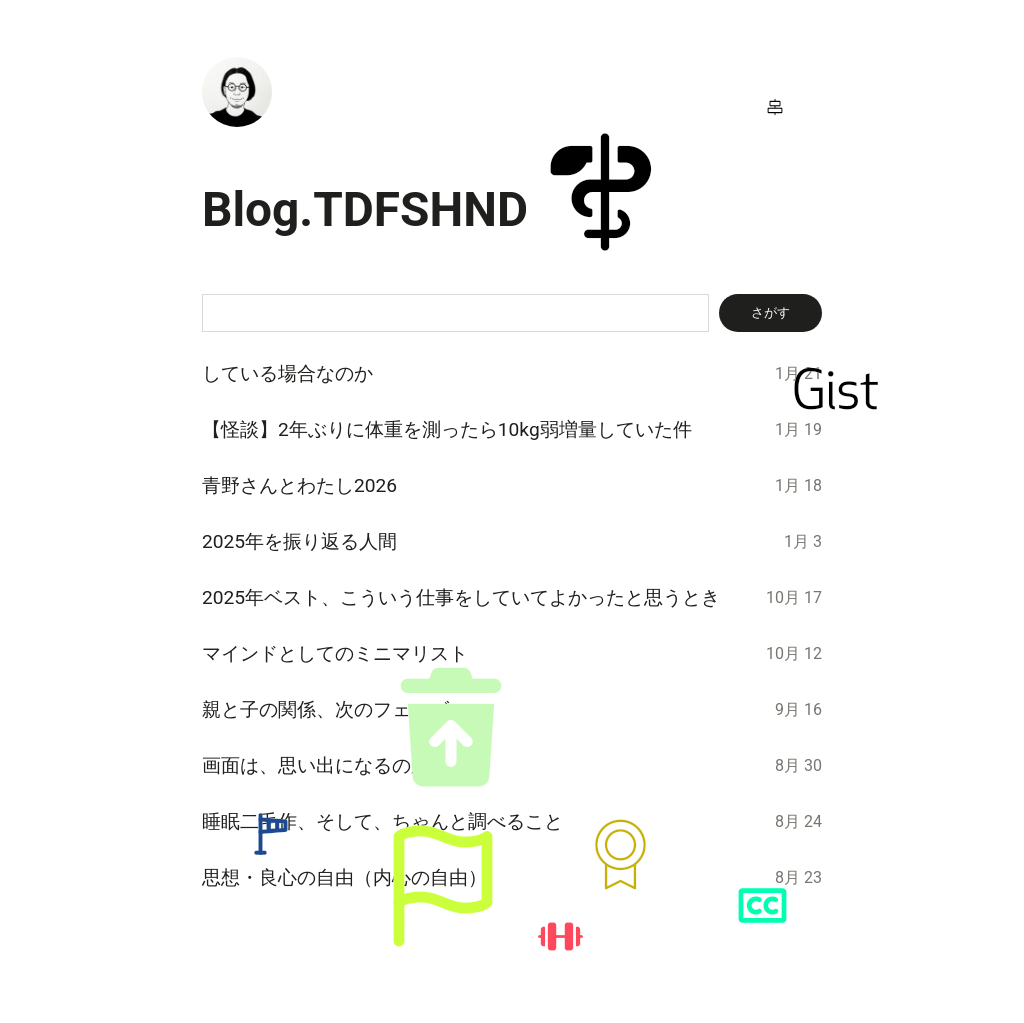 This screenshot has height=1023, width=1024. I want to click on align objects to horizontal center, so click(775, 107).